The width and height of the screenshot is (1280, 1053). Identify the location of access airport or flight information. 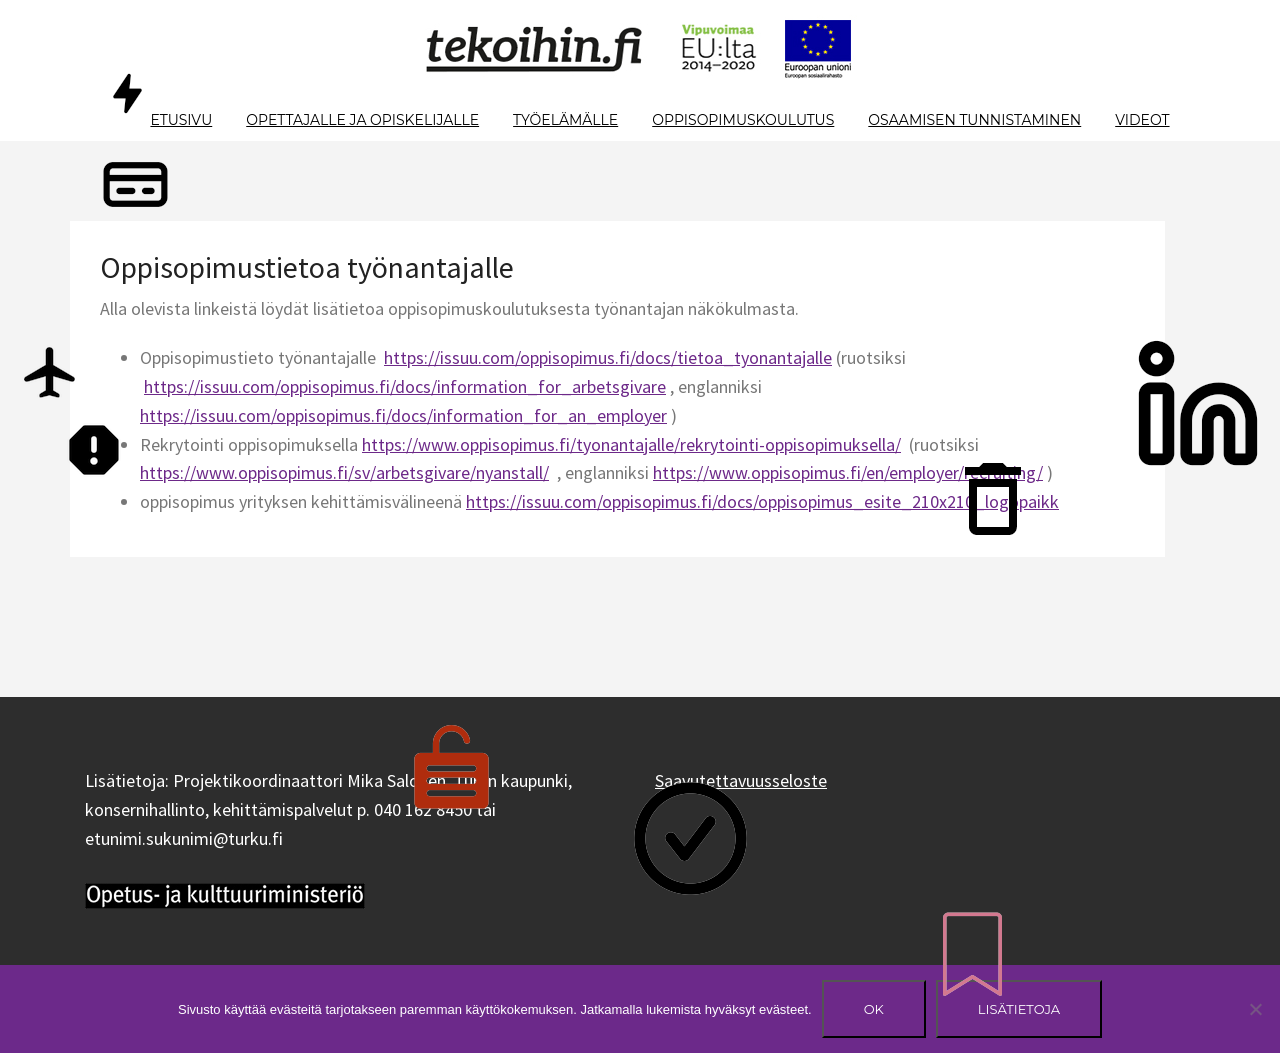
(49, 372).